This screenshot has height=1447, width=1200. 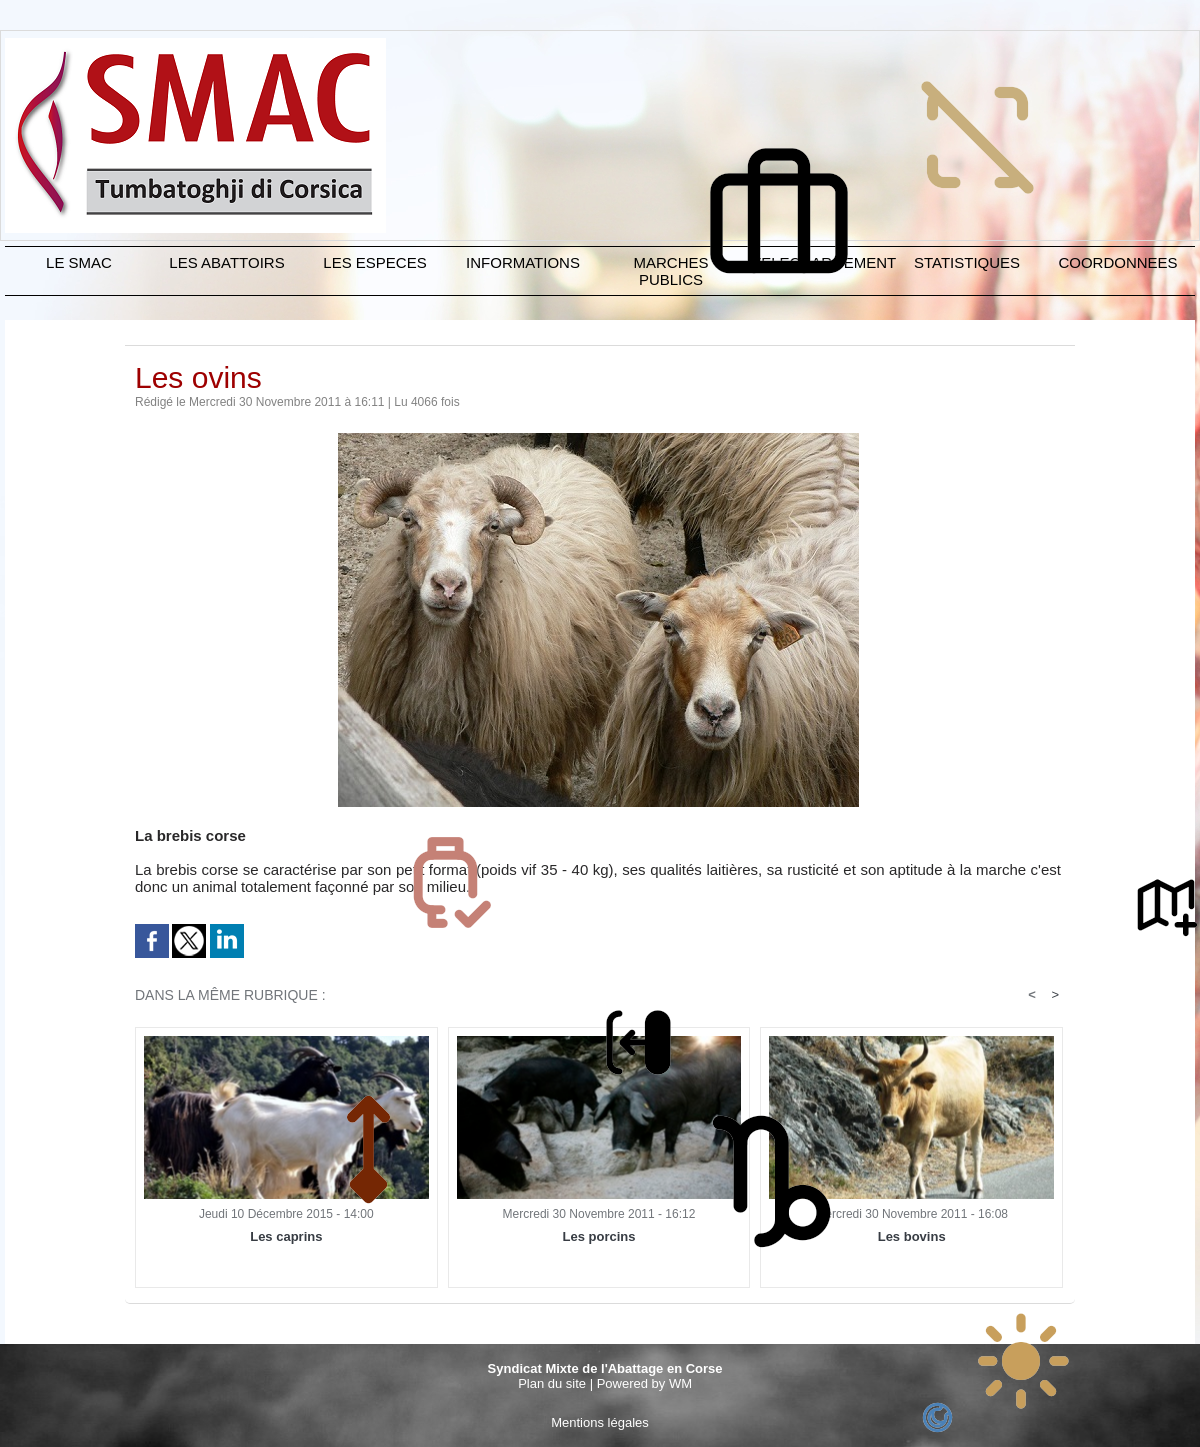 What do you see at coordinates (779, 217) in the screenshot?
I see `access work or business-related features` at bounding box center [779, 217].